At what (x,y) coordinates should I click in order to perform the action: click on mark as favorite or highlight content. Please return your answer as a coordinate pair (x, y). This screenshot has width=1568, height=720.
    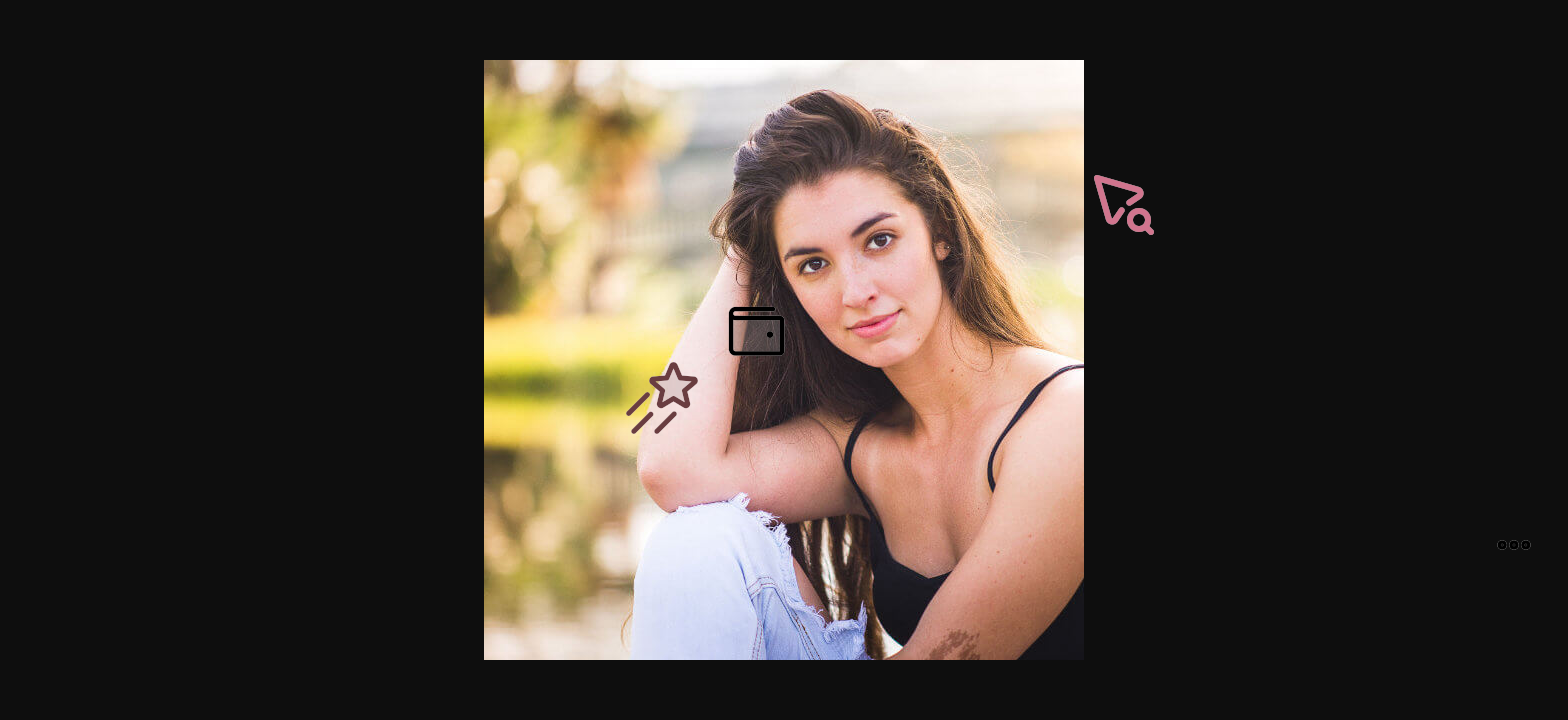
    Looking at the image, I should click on (662, 398).